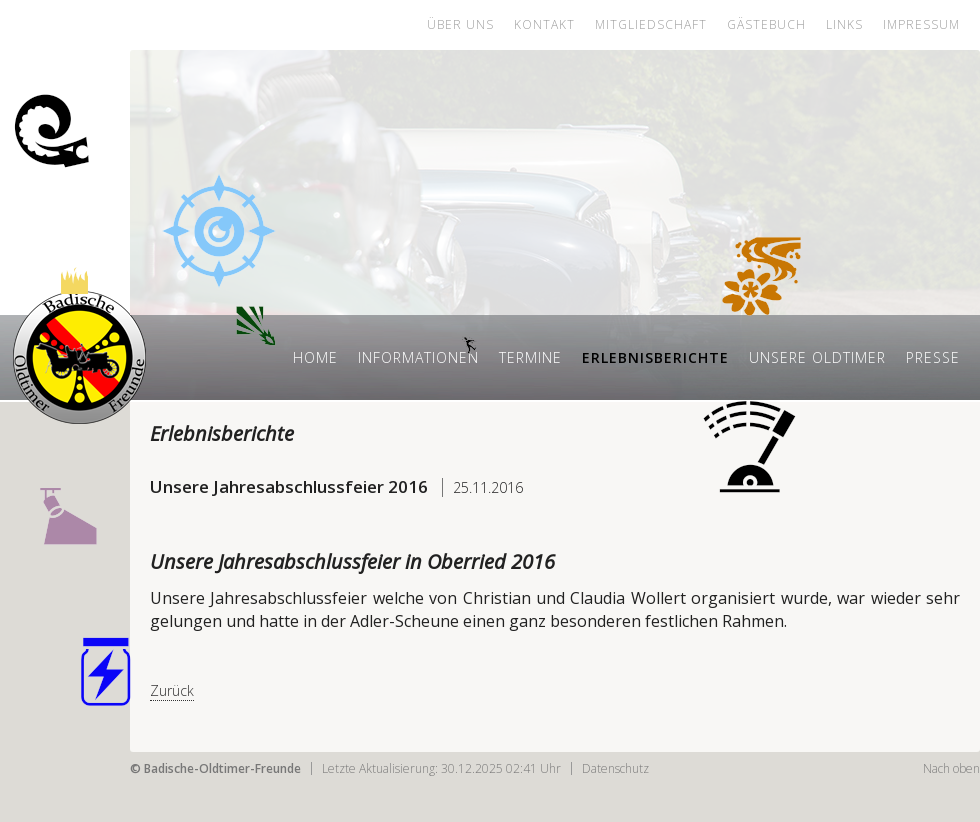  What do you see at coordinates (68, 516) in the screenshot?
I see `adjust stage or spotlight settings` at bounding box center [68, 516].